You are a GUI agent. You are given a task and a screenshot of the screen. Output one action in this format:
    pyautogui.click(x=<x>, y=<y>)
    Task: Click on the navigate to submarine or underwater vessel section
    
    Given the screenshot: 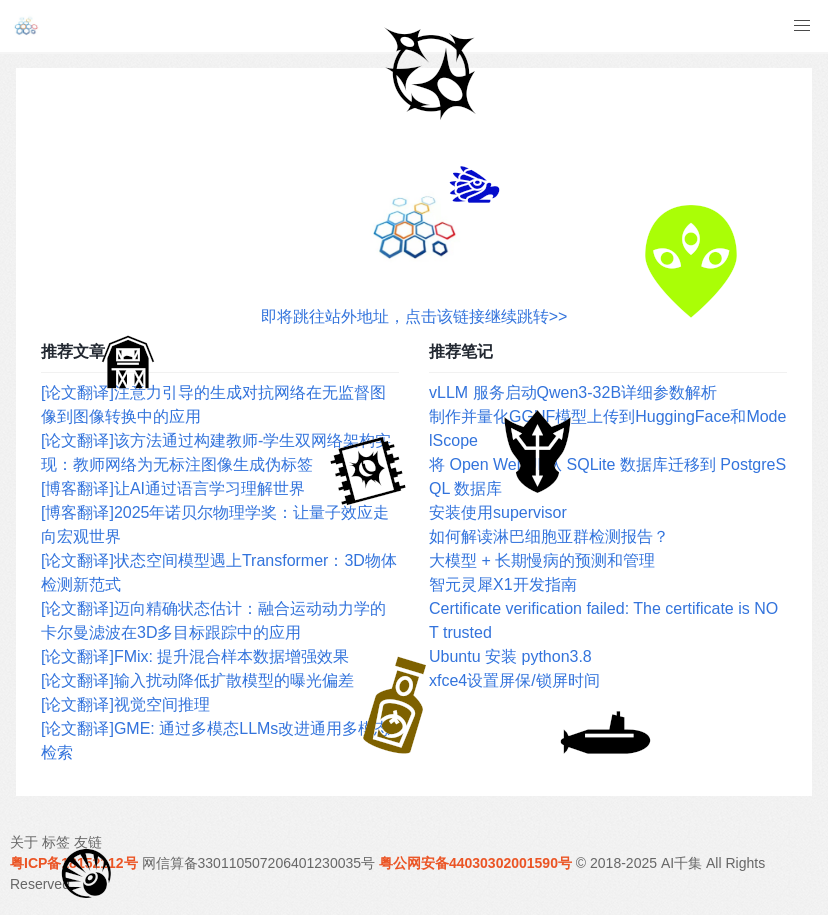 What is the action you would take?
    pyautogui.click(x=605, y=732)
    